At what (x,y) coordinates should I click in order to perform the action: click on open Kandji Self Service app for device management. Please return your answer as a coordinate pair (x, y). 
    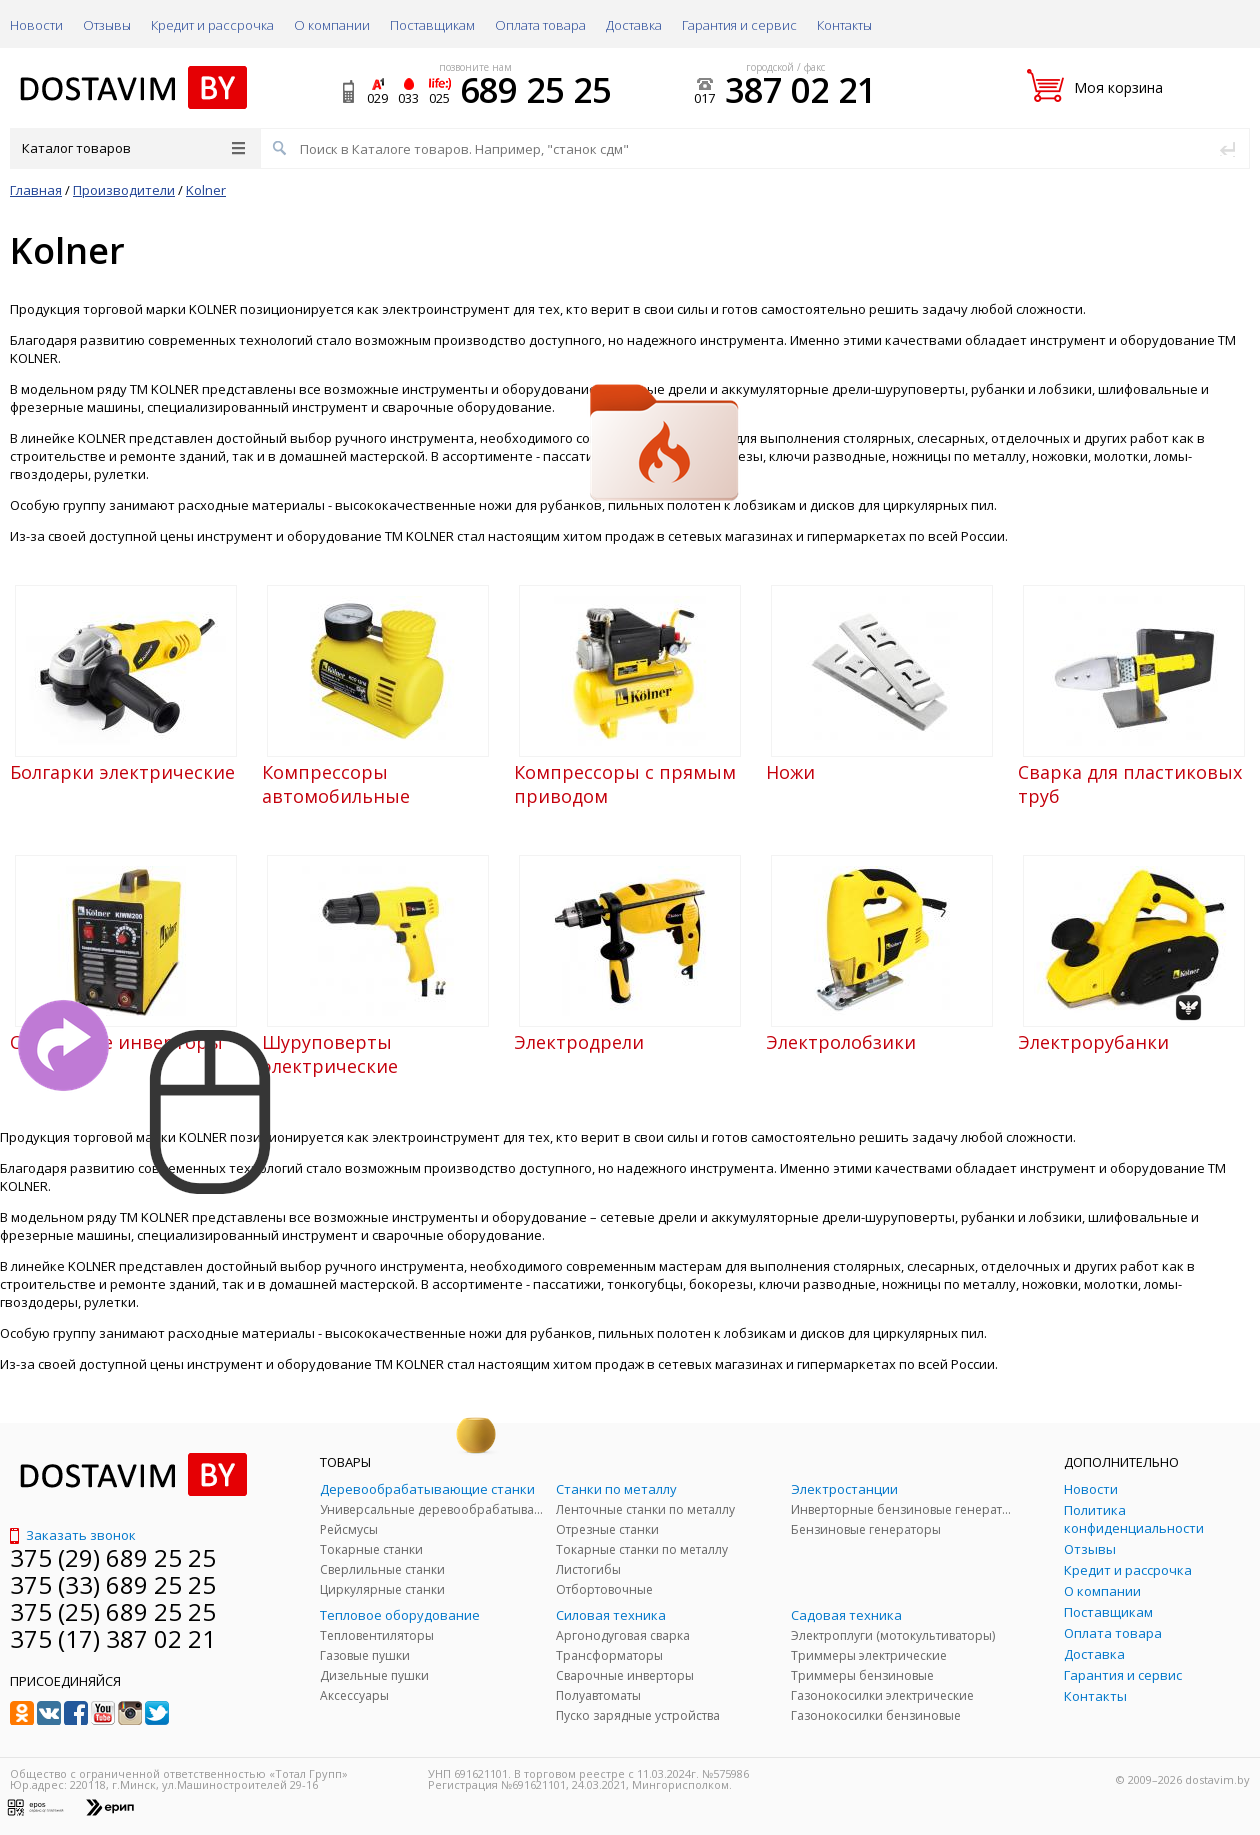
    Looking at the image, I should click on (1188, 1007).